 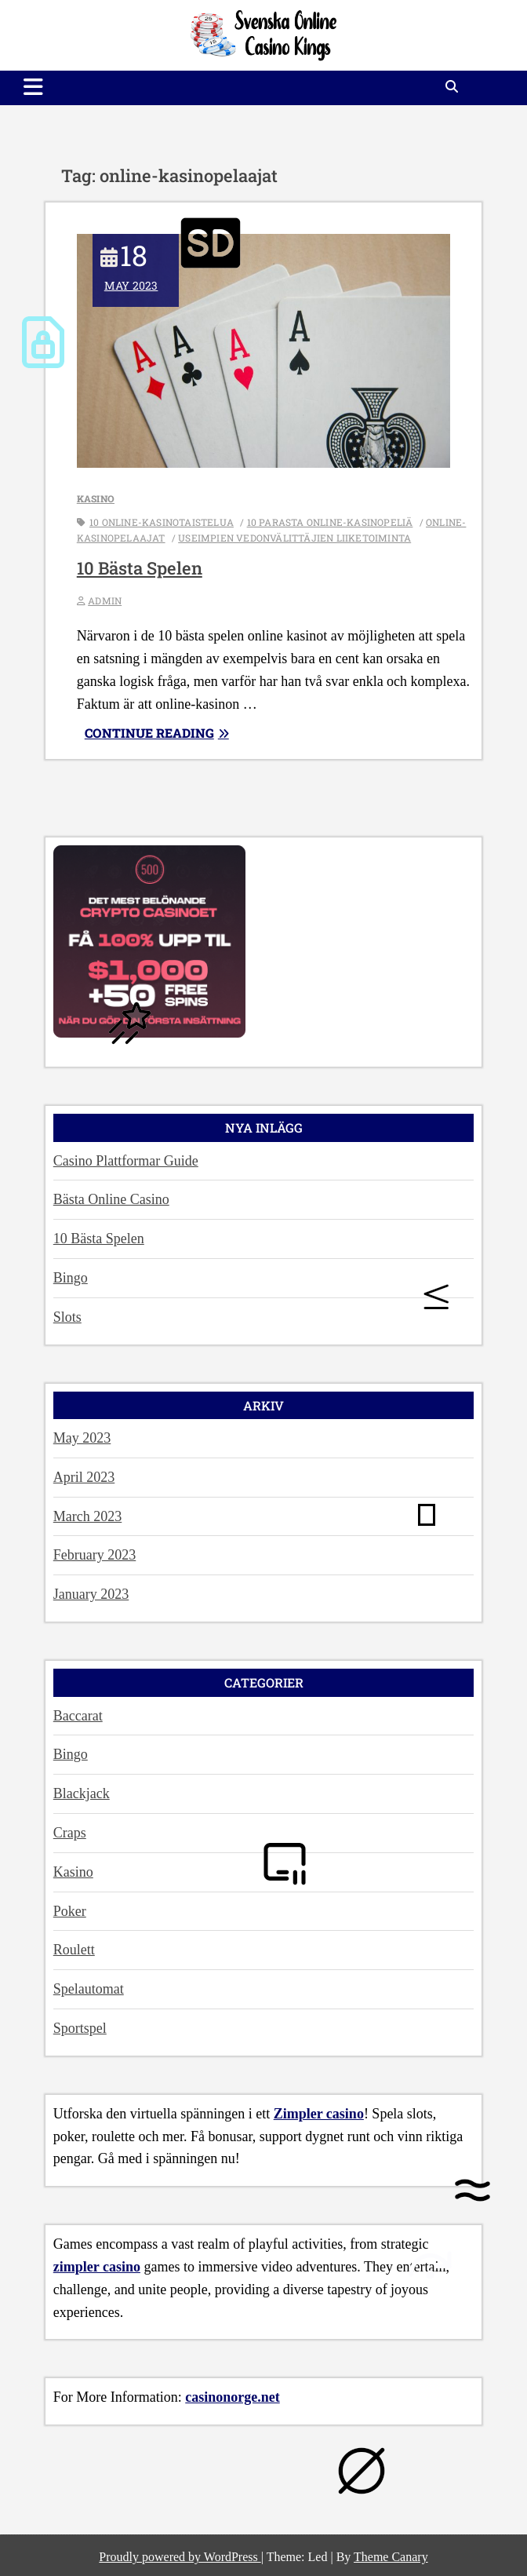 I want to click on crop image to portrait orientation, so click(x=427, y=1515).